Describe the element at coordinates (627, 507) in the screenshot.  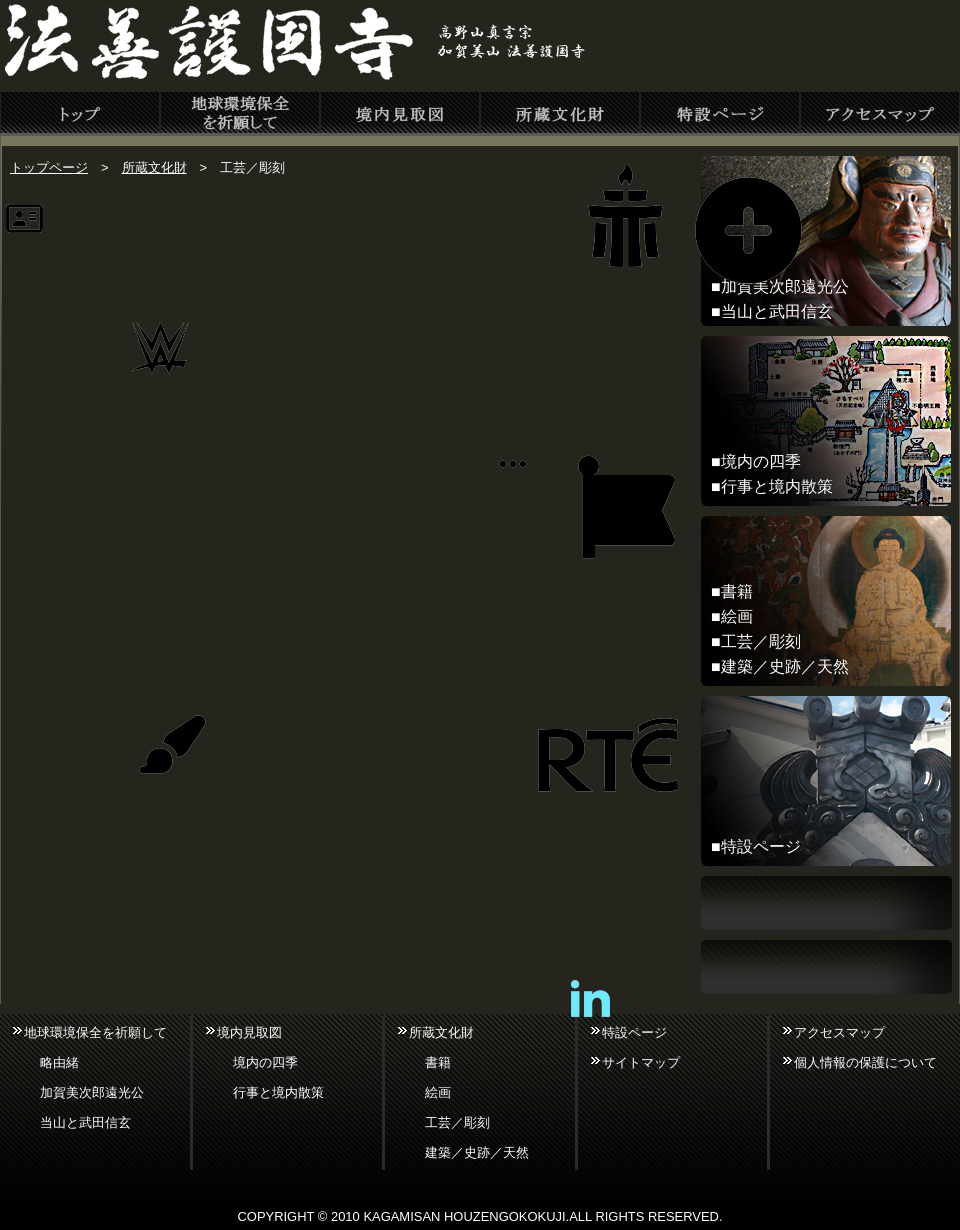
I see `font awesome brand logo` at that location.